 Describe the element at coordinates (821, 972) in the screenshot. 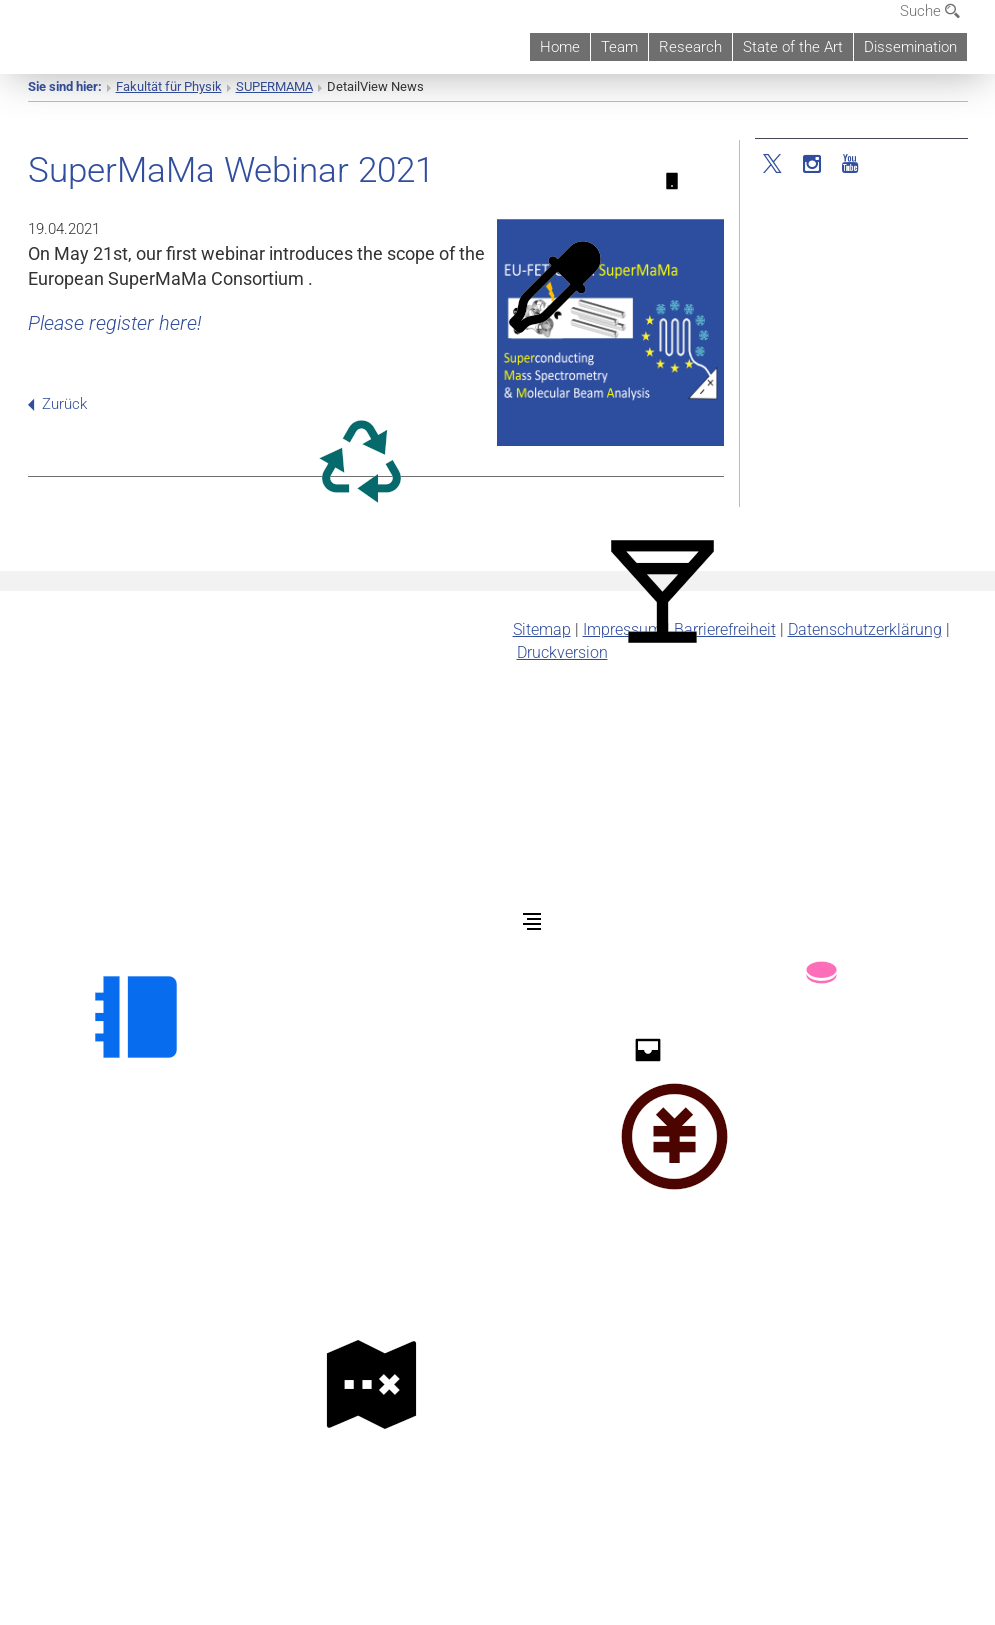

I see `view your coin balance or currency` at that location.